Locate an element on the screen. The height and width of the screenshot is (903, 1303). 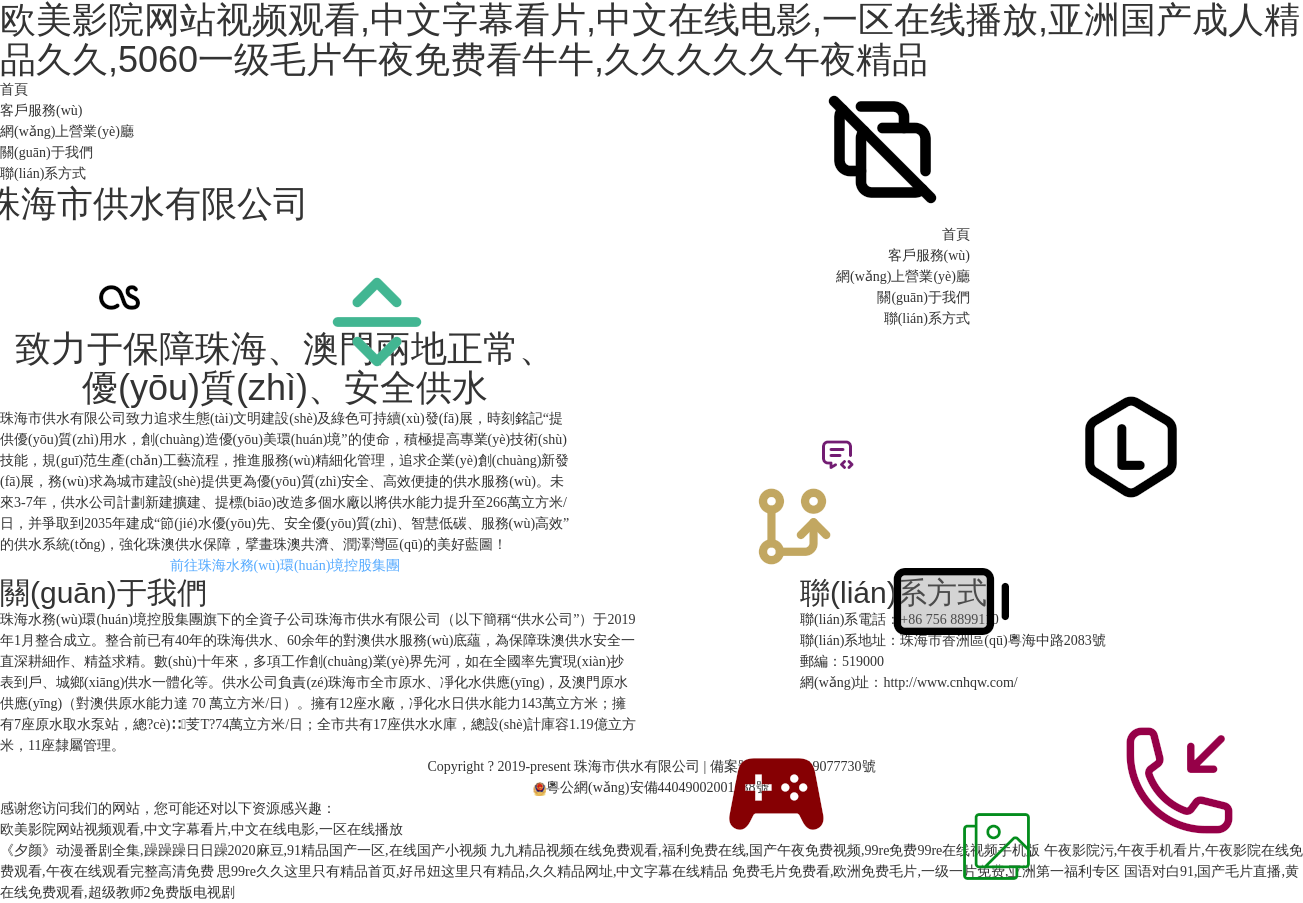
access gaming features or games library is located at coordinates (778, 794).